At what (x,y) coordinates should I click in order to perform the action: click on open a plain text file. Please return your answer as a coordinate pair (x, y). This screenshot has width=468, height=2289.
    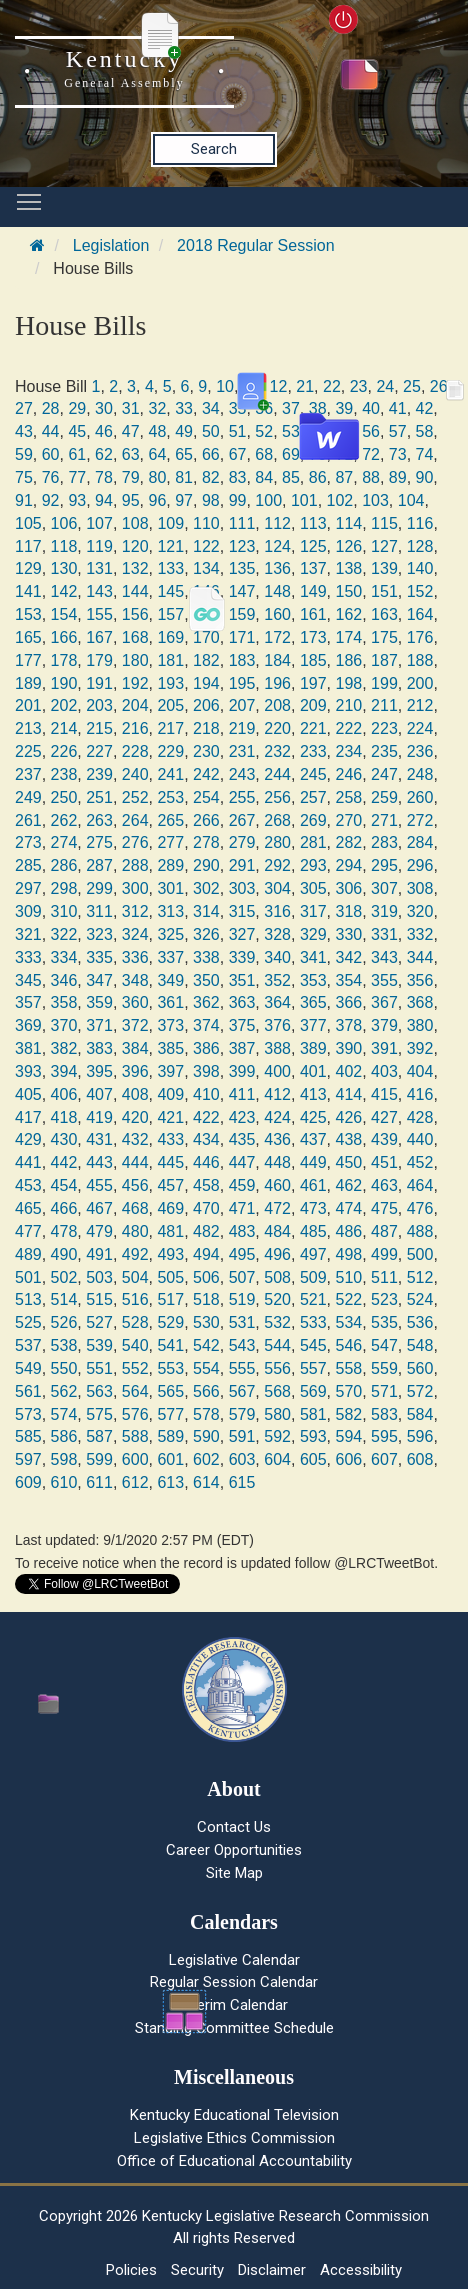
    Looking at the image, I should click on (455, 390).